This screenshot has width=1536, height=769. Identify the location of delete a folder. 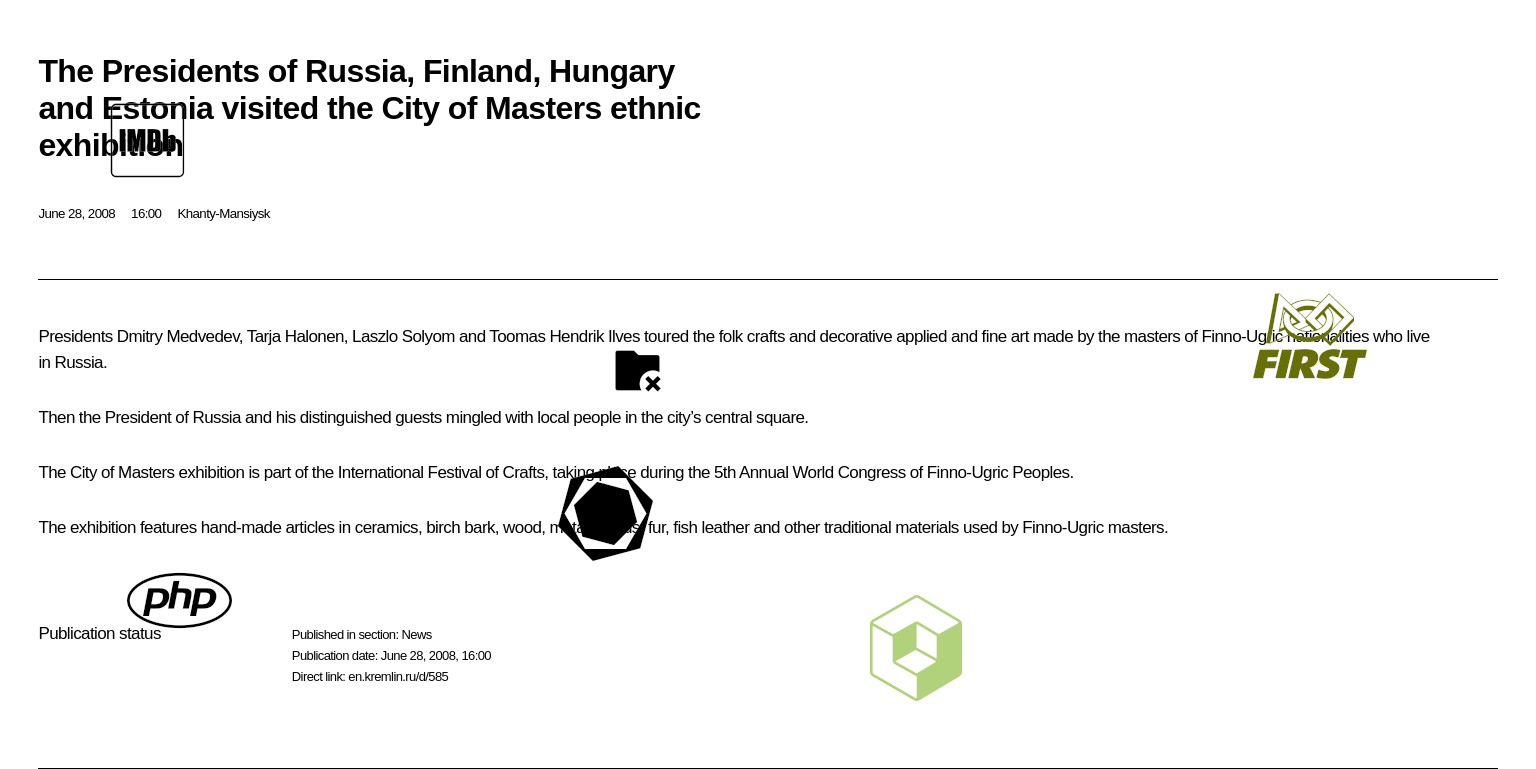
(637, 370).